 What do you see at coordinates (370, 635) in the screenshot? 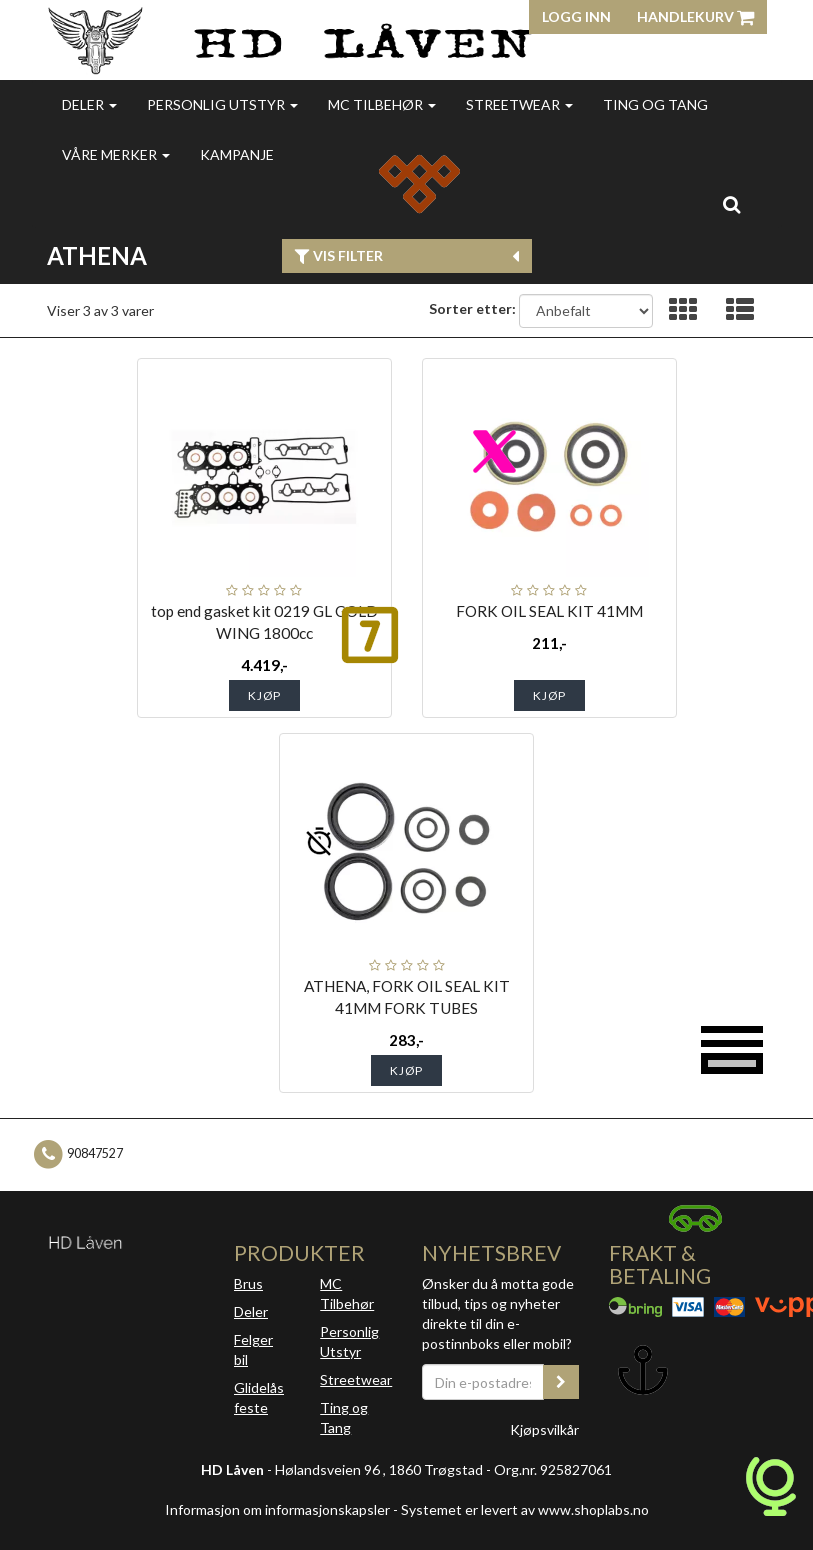
I see `select or input the number seven` at bounding box center [370, 635].